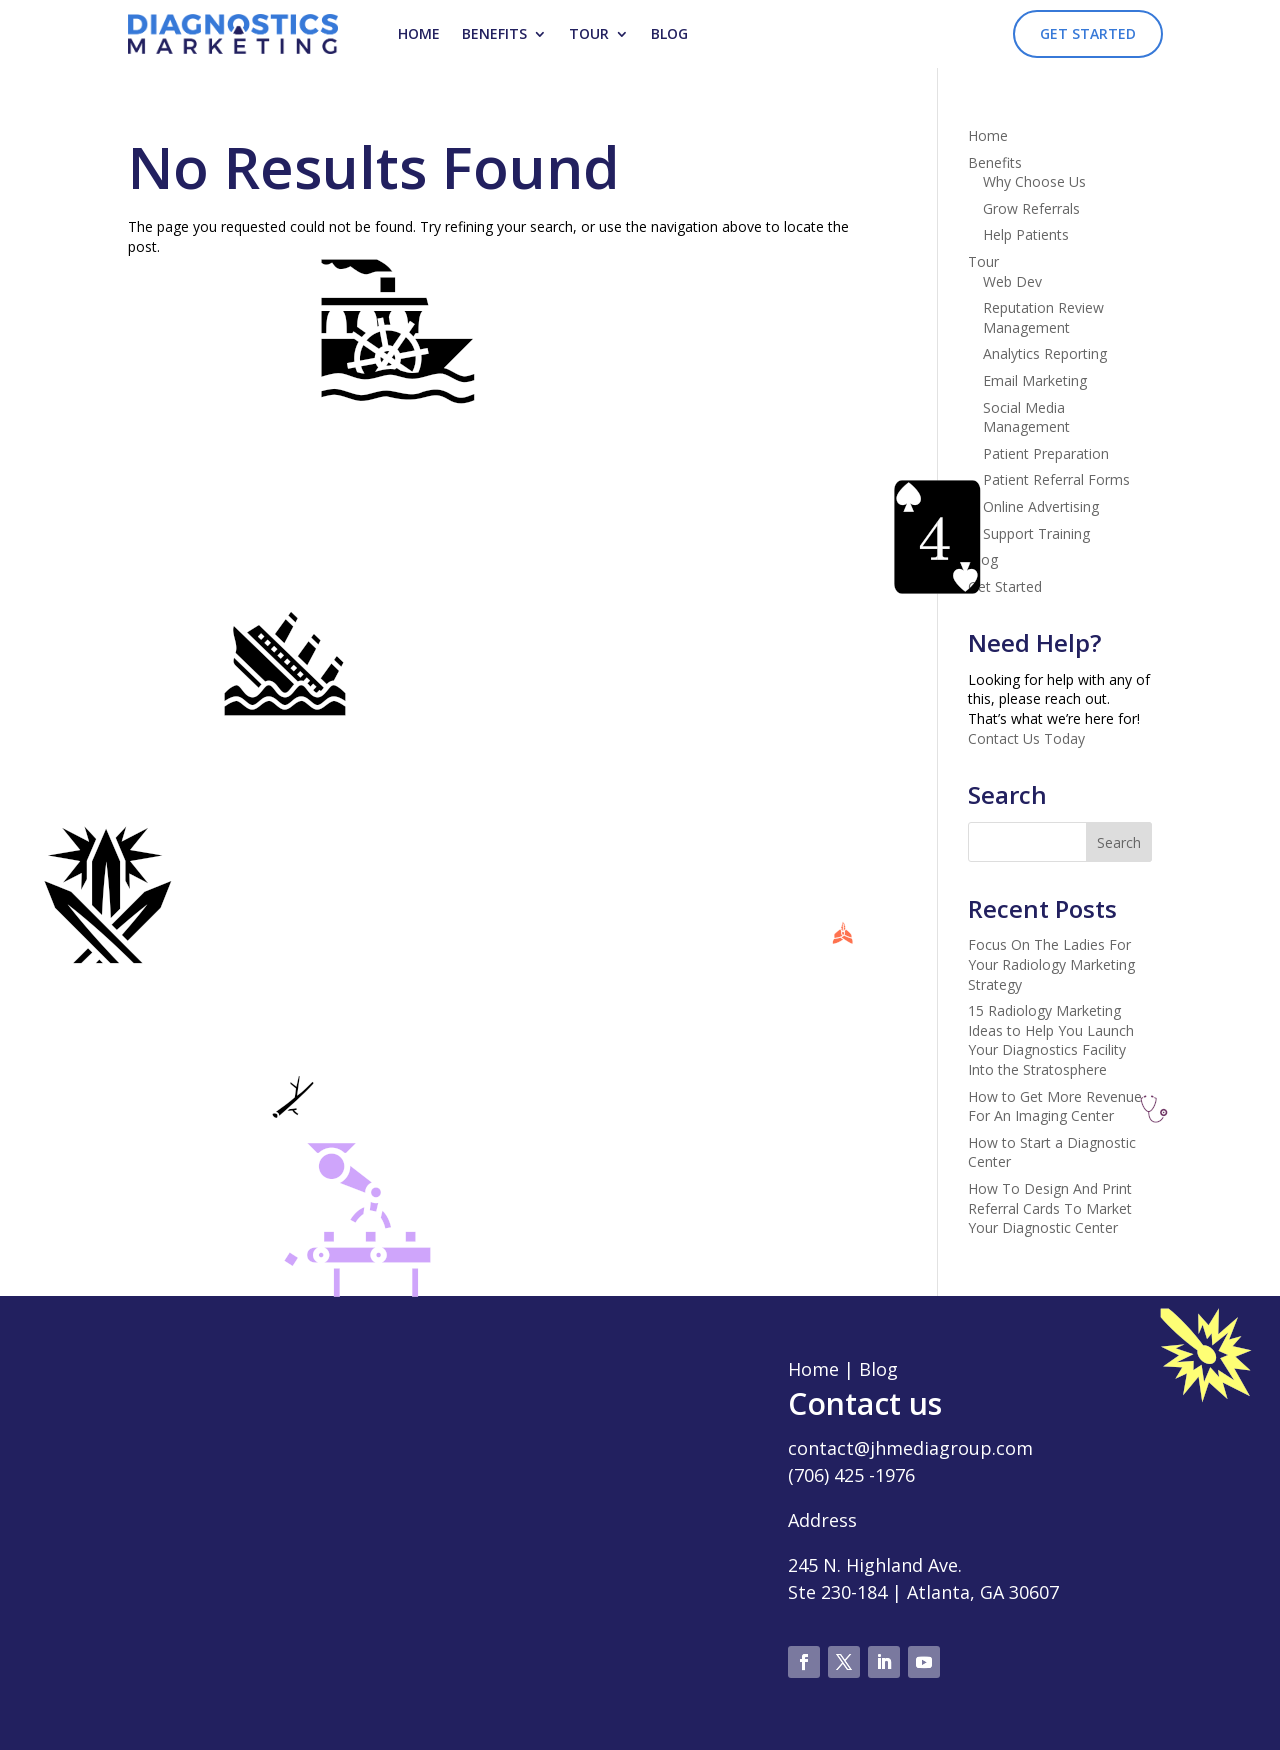 This screenshot has height=1750, width=1280. Describe the element at coordinates (293, 1097) in the screenshot. I see `wooden stick or branch resource item` at that location.